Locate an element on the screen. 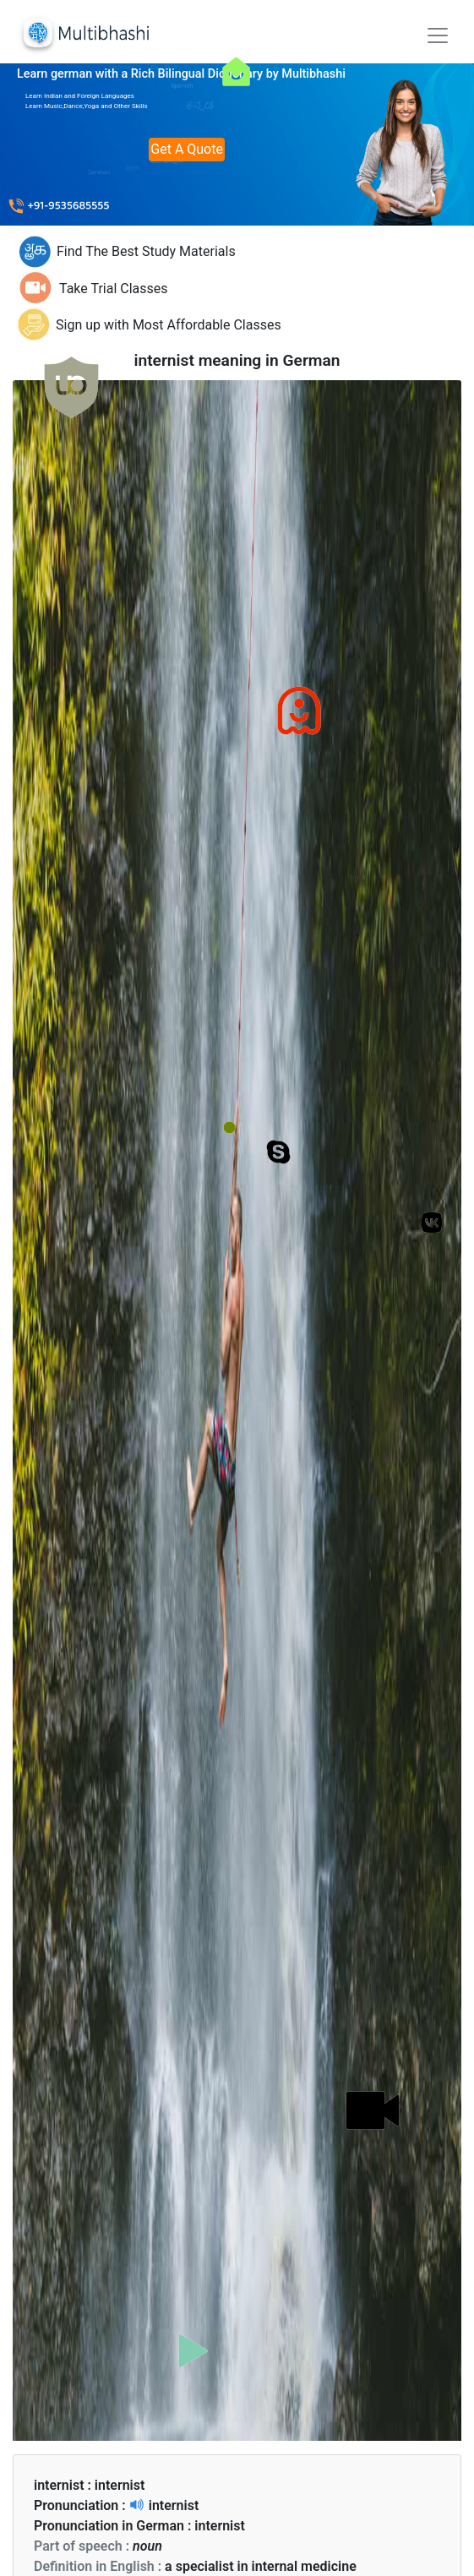 The height and width of the screenshot is (2576, 474). open skype app is located at coordinates (278, 1152).